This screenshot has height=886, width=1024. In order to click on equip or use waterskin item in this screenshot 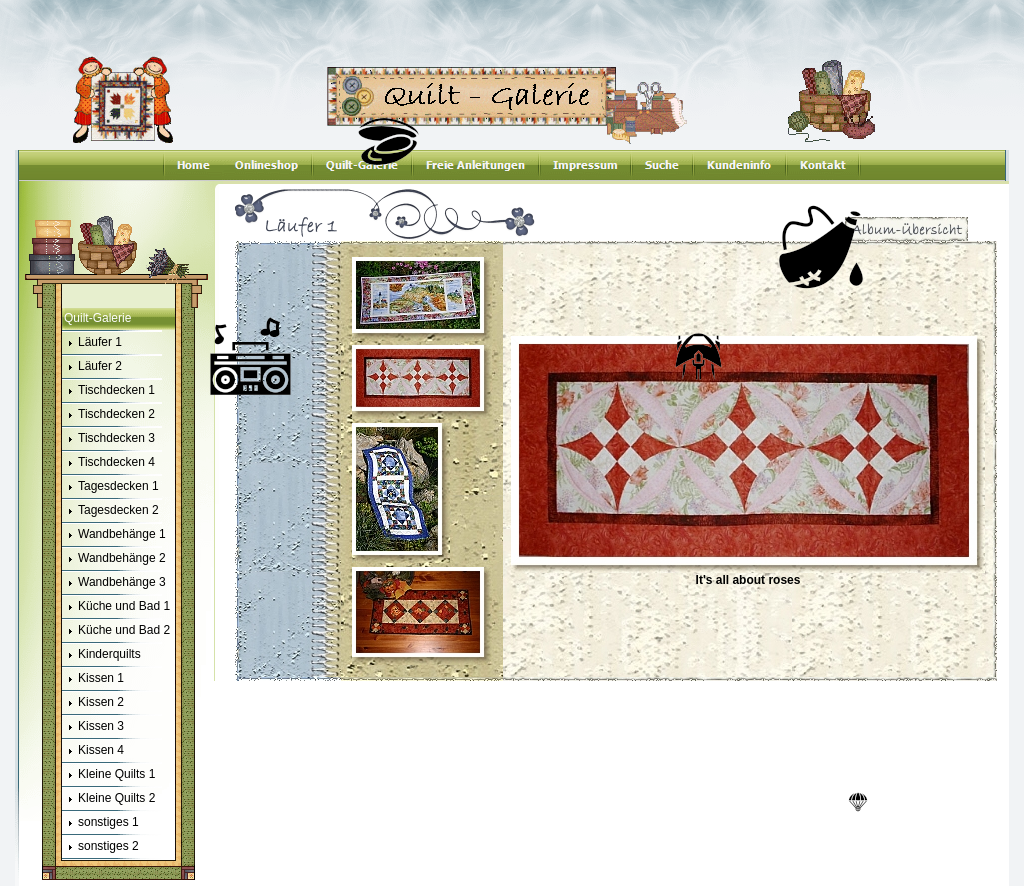, I will do `click(821, 247)`.